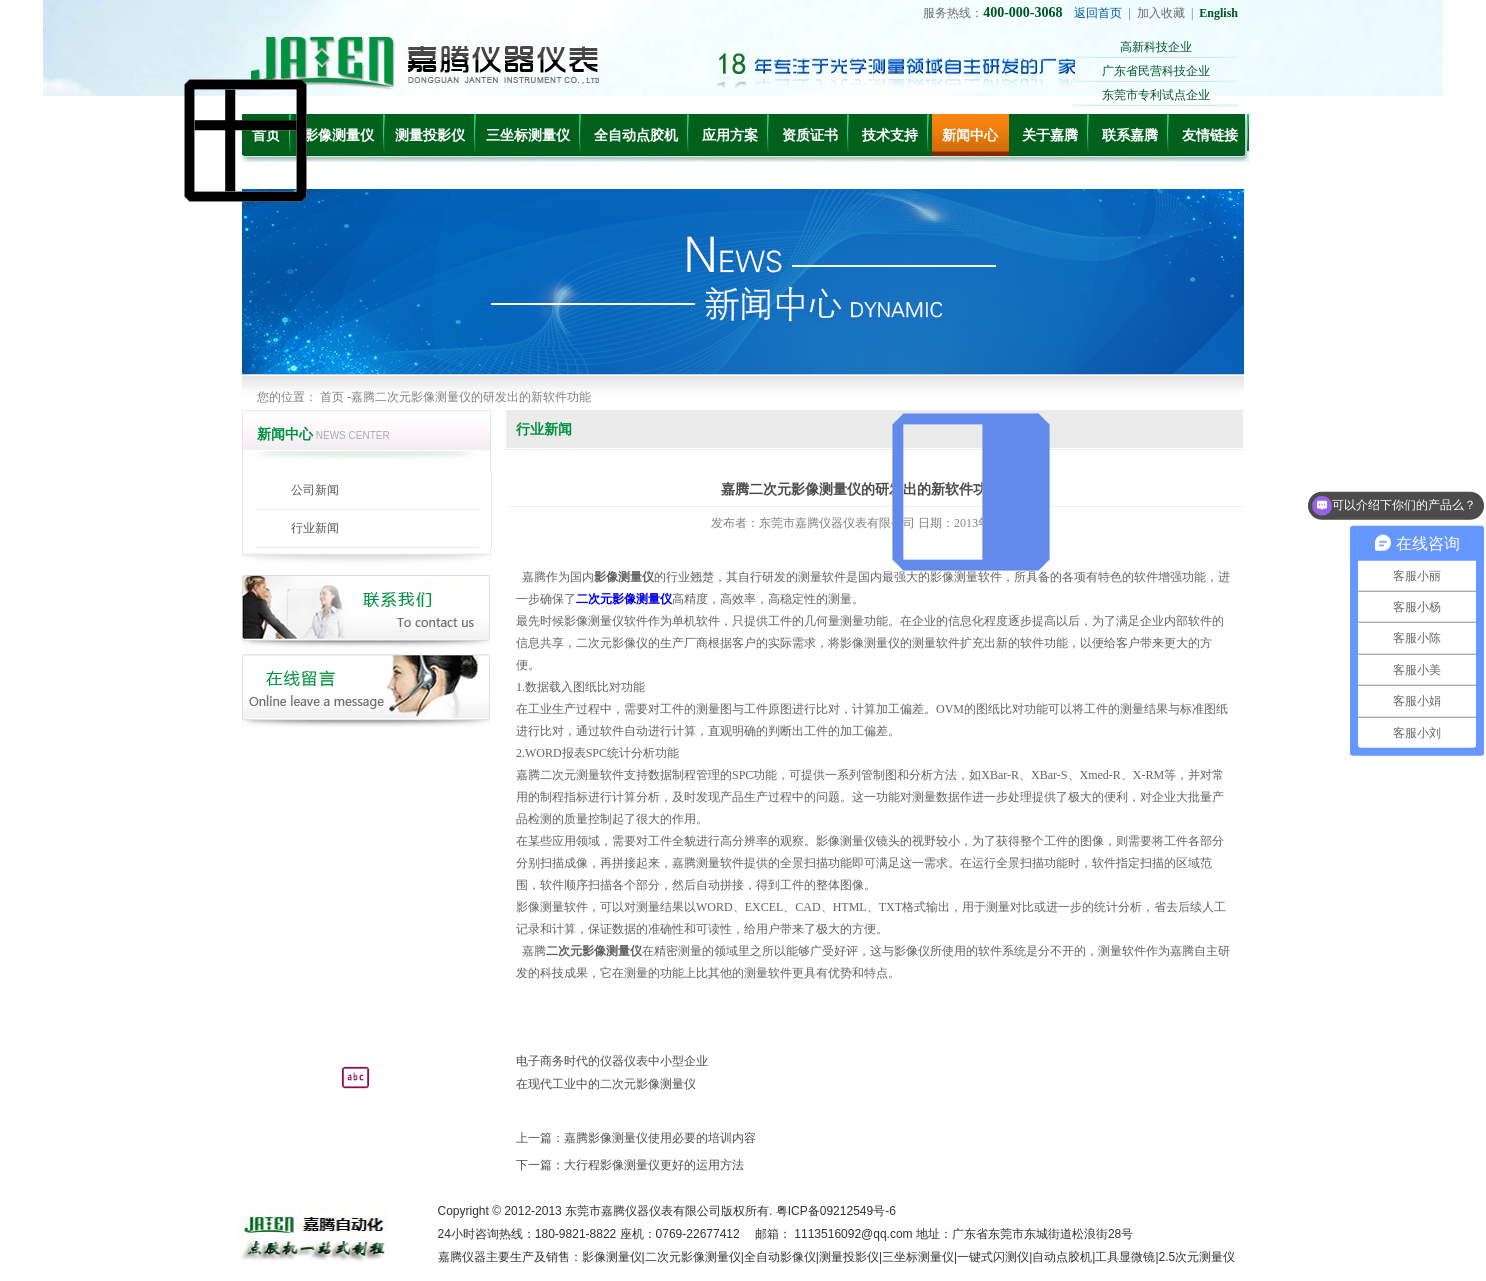 The height and width of the screenshot is (1281, 1486). I want to click on view github project board, so click(245, 140).